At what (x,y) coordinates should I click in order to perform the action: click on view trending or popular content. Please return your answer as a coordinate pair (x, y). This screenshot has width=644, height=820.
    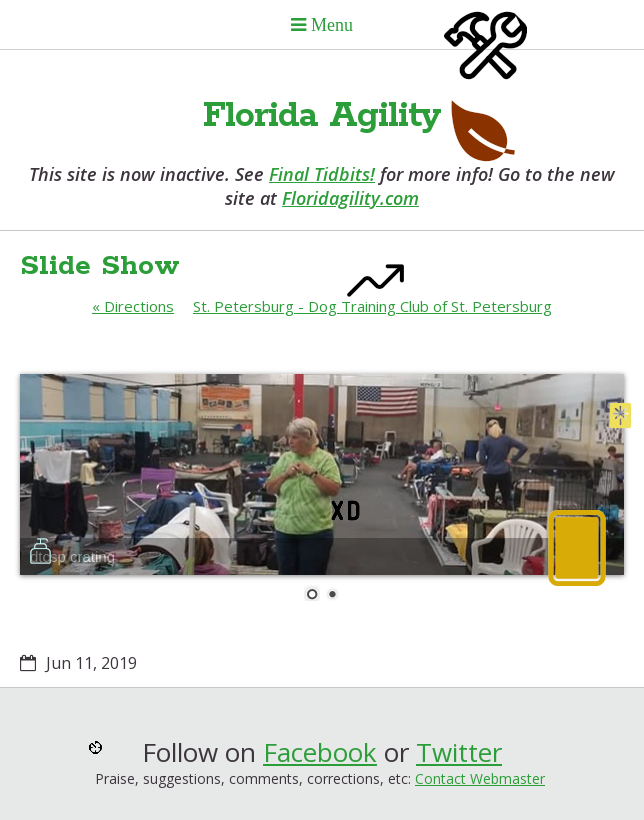
    Looking at the image, I should click on (375, 280).